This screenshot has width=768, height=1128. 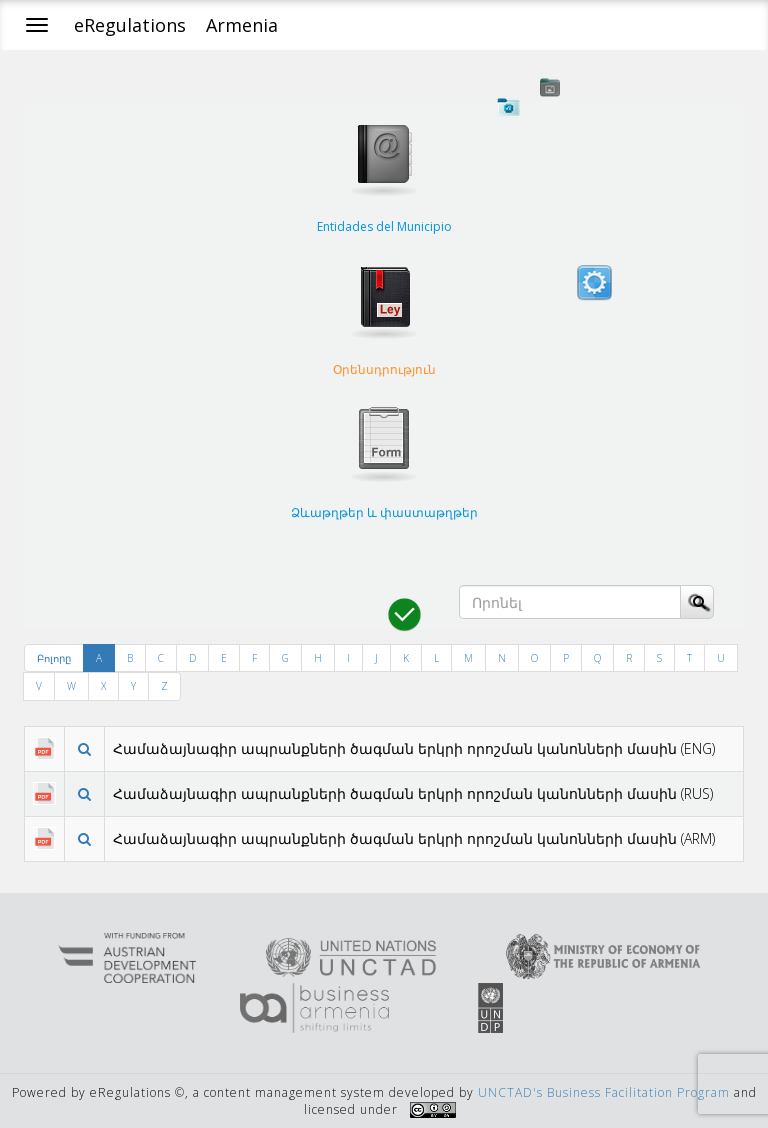 I want to click on open microsoft math solver files folder, so click(x=508, y=107).